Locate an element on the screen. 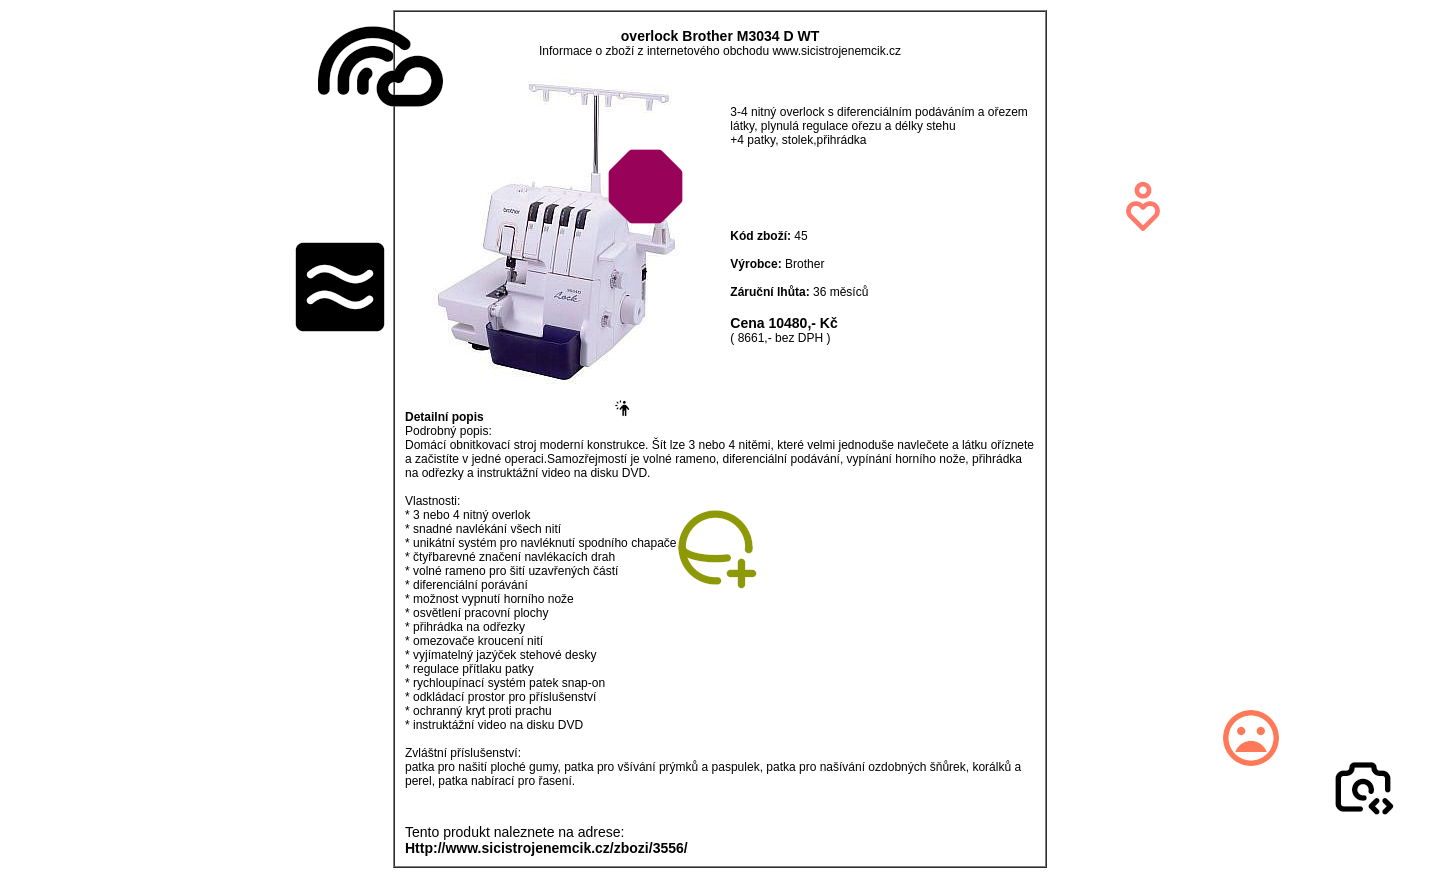 The image size is (1440, 878). indicate a negative reaction or feedback is located at coordinates (1251, 738).